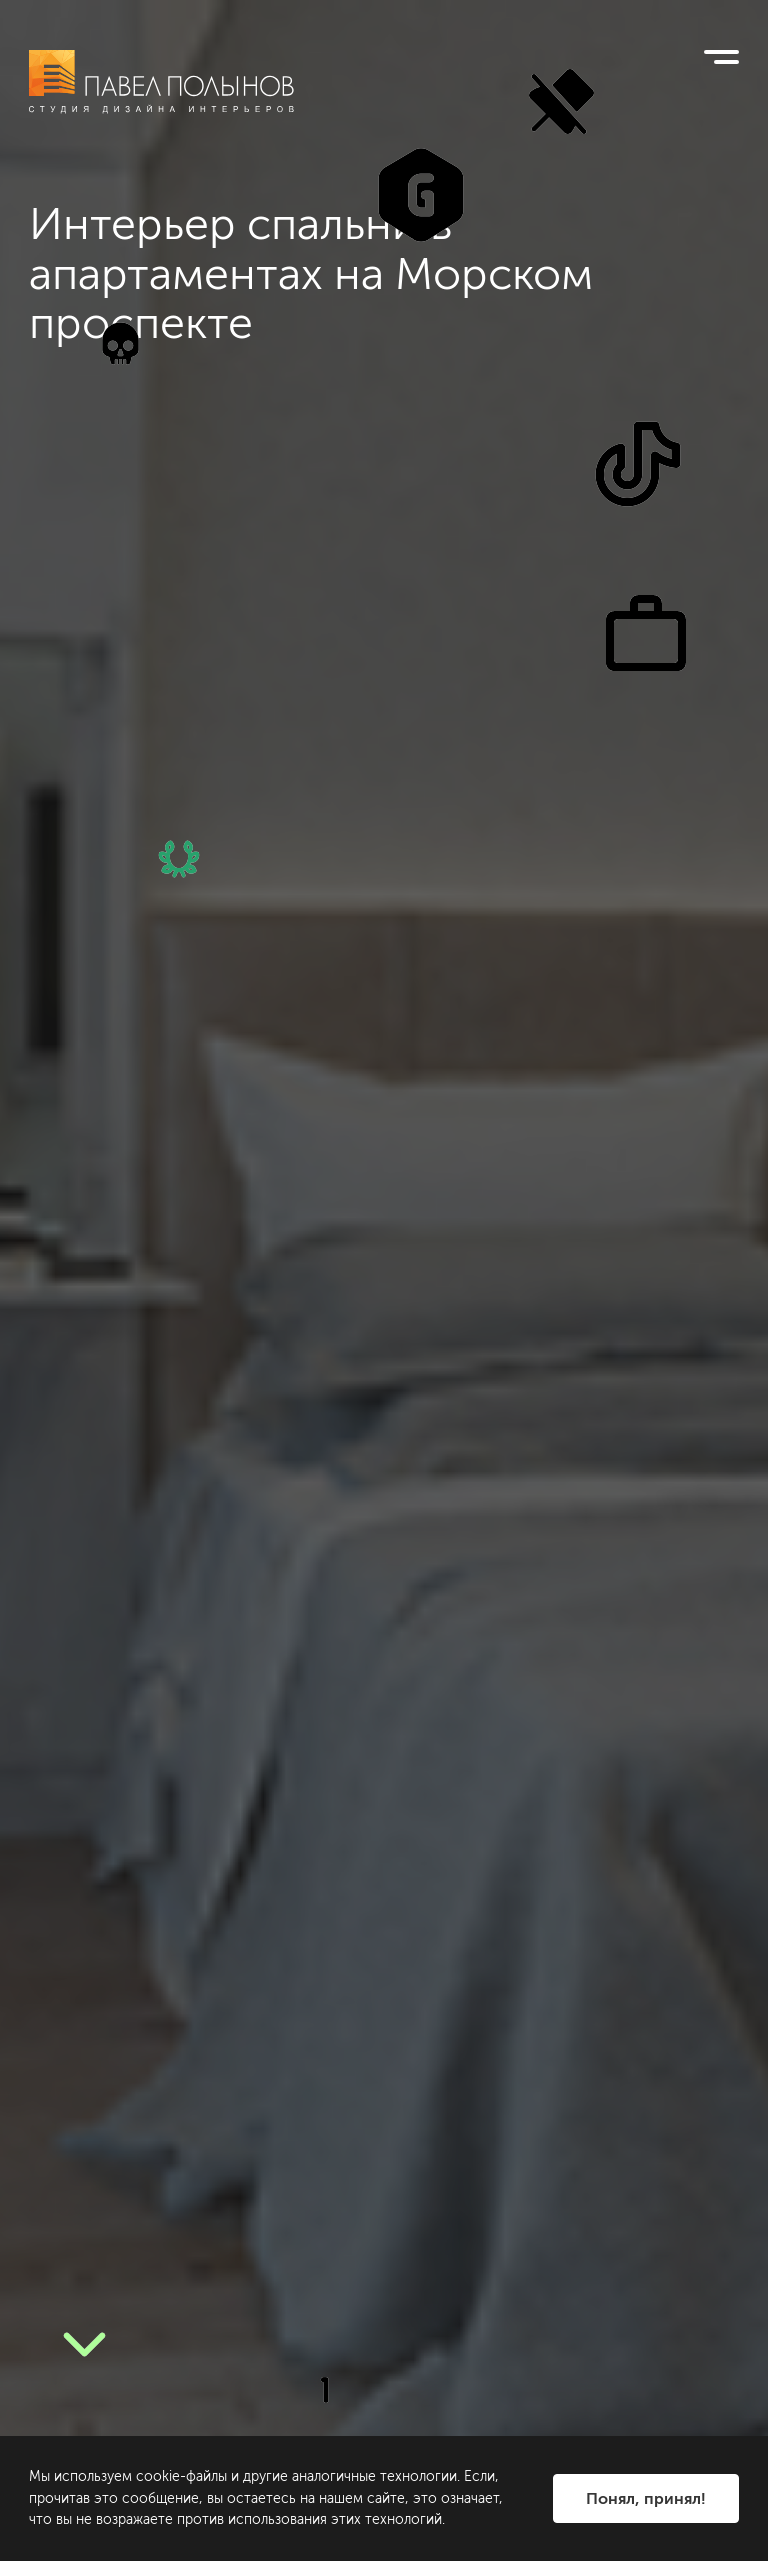  I want to click on open TikTok app, so click(638, 464).